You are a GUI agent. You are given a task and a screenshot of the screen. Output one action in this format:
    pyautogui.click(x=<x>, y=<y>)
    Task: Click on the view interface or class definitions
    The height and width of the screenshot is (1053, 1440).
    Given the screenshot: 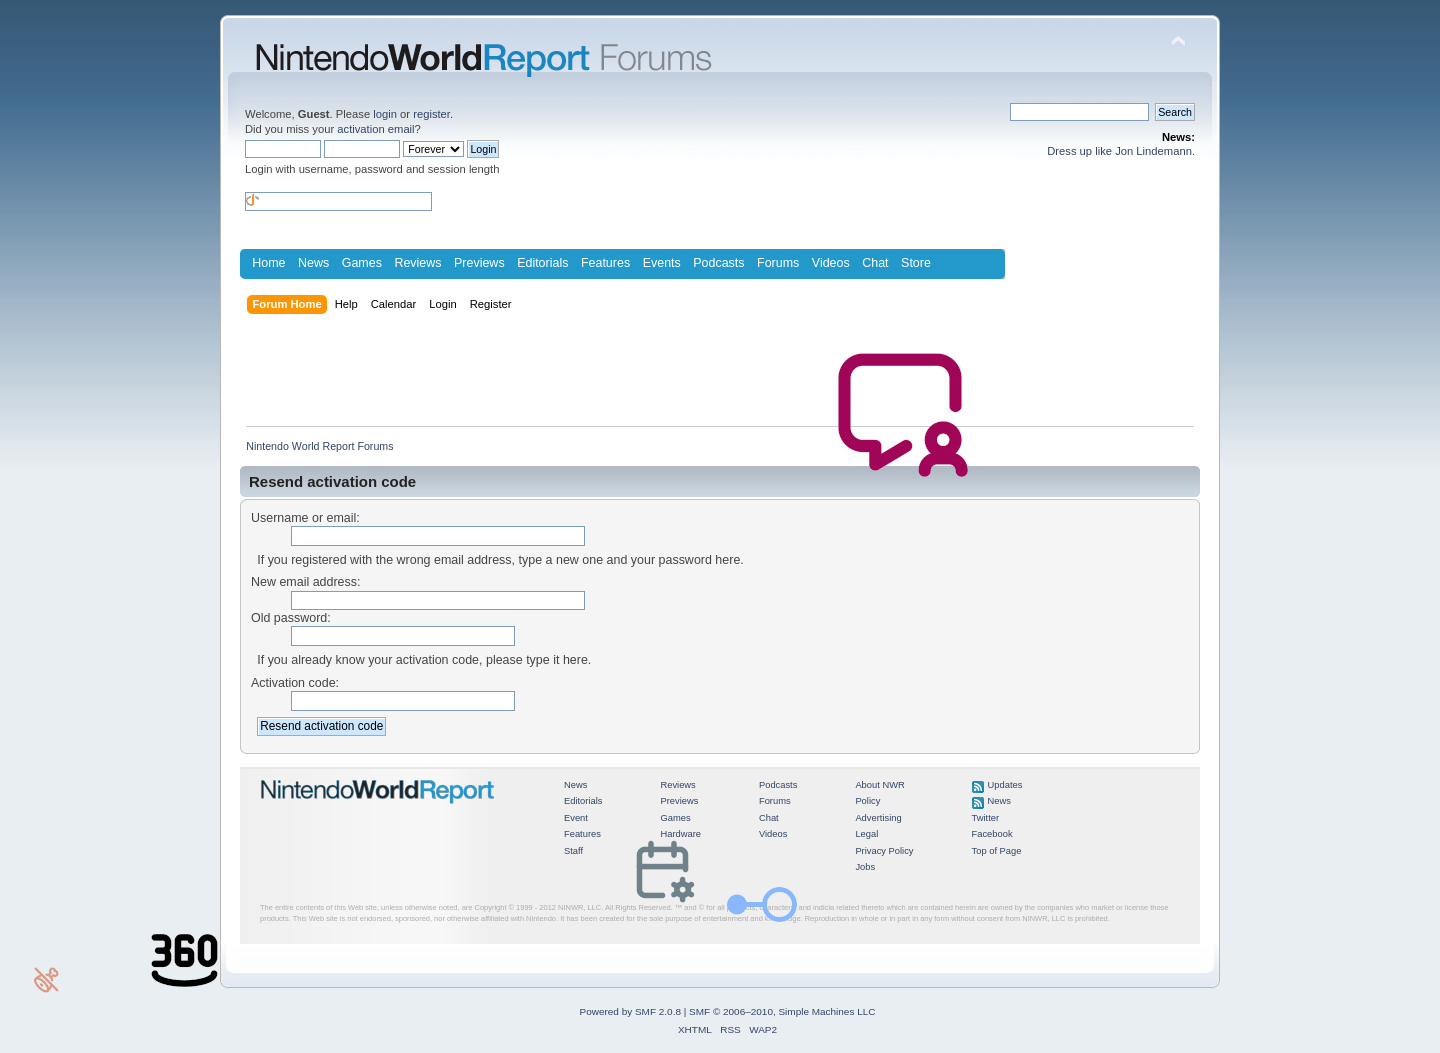 What is the action you would take?
    pyautogui.click(x=762, y=907)
    